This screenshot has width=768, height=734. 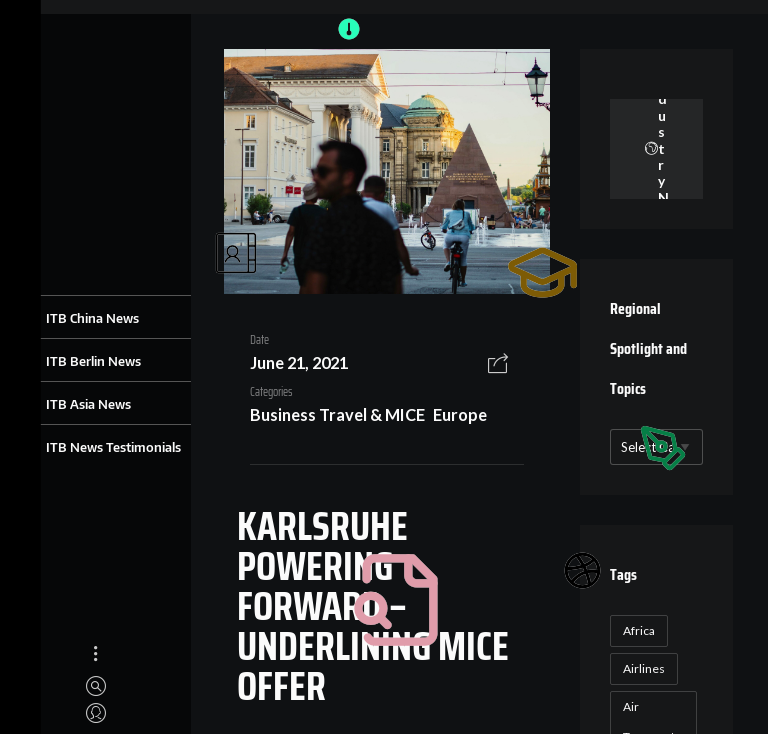 What do you see at coordinates (400, 600) in the screenshot?
I see `search within a document` at bounding box center [400, 600].